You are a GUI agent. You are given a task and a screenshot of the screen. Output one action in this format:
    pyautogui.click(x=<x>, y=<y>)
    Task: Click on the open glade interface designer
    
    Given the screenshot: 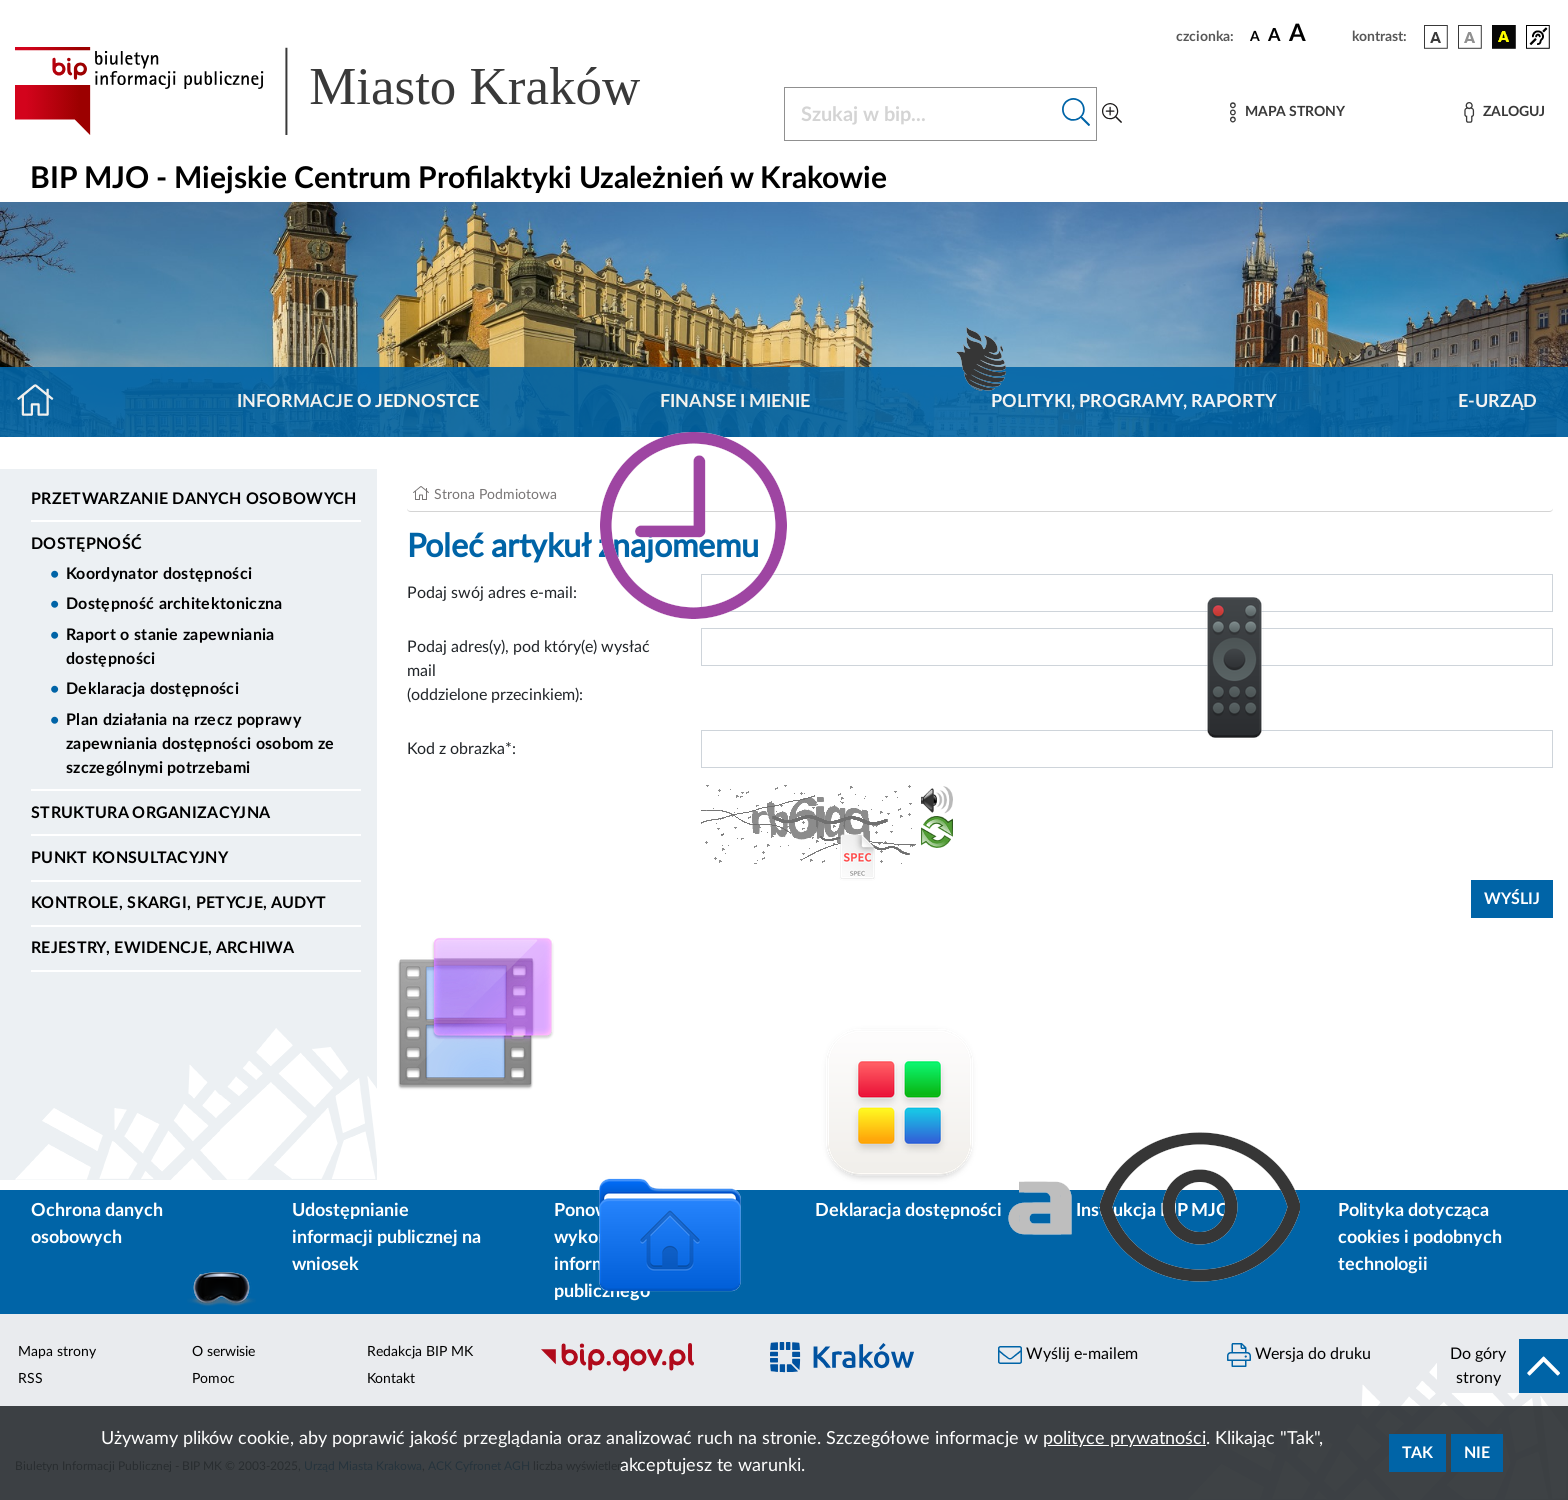 What is the action you would take?
    pyautogui.click(x=981, y=359)
    